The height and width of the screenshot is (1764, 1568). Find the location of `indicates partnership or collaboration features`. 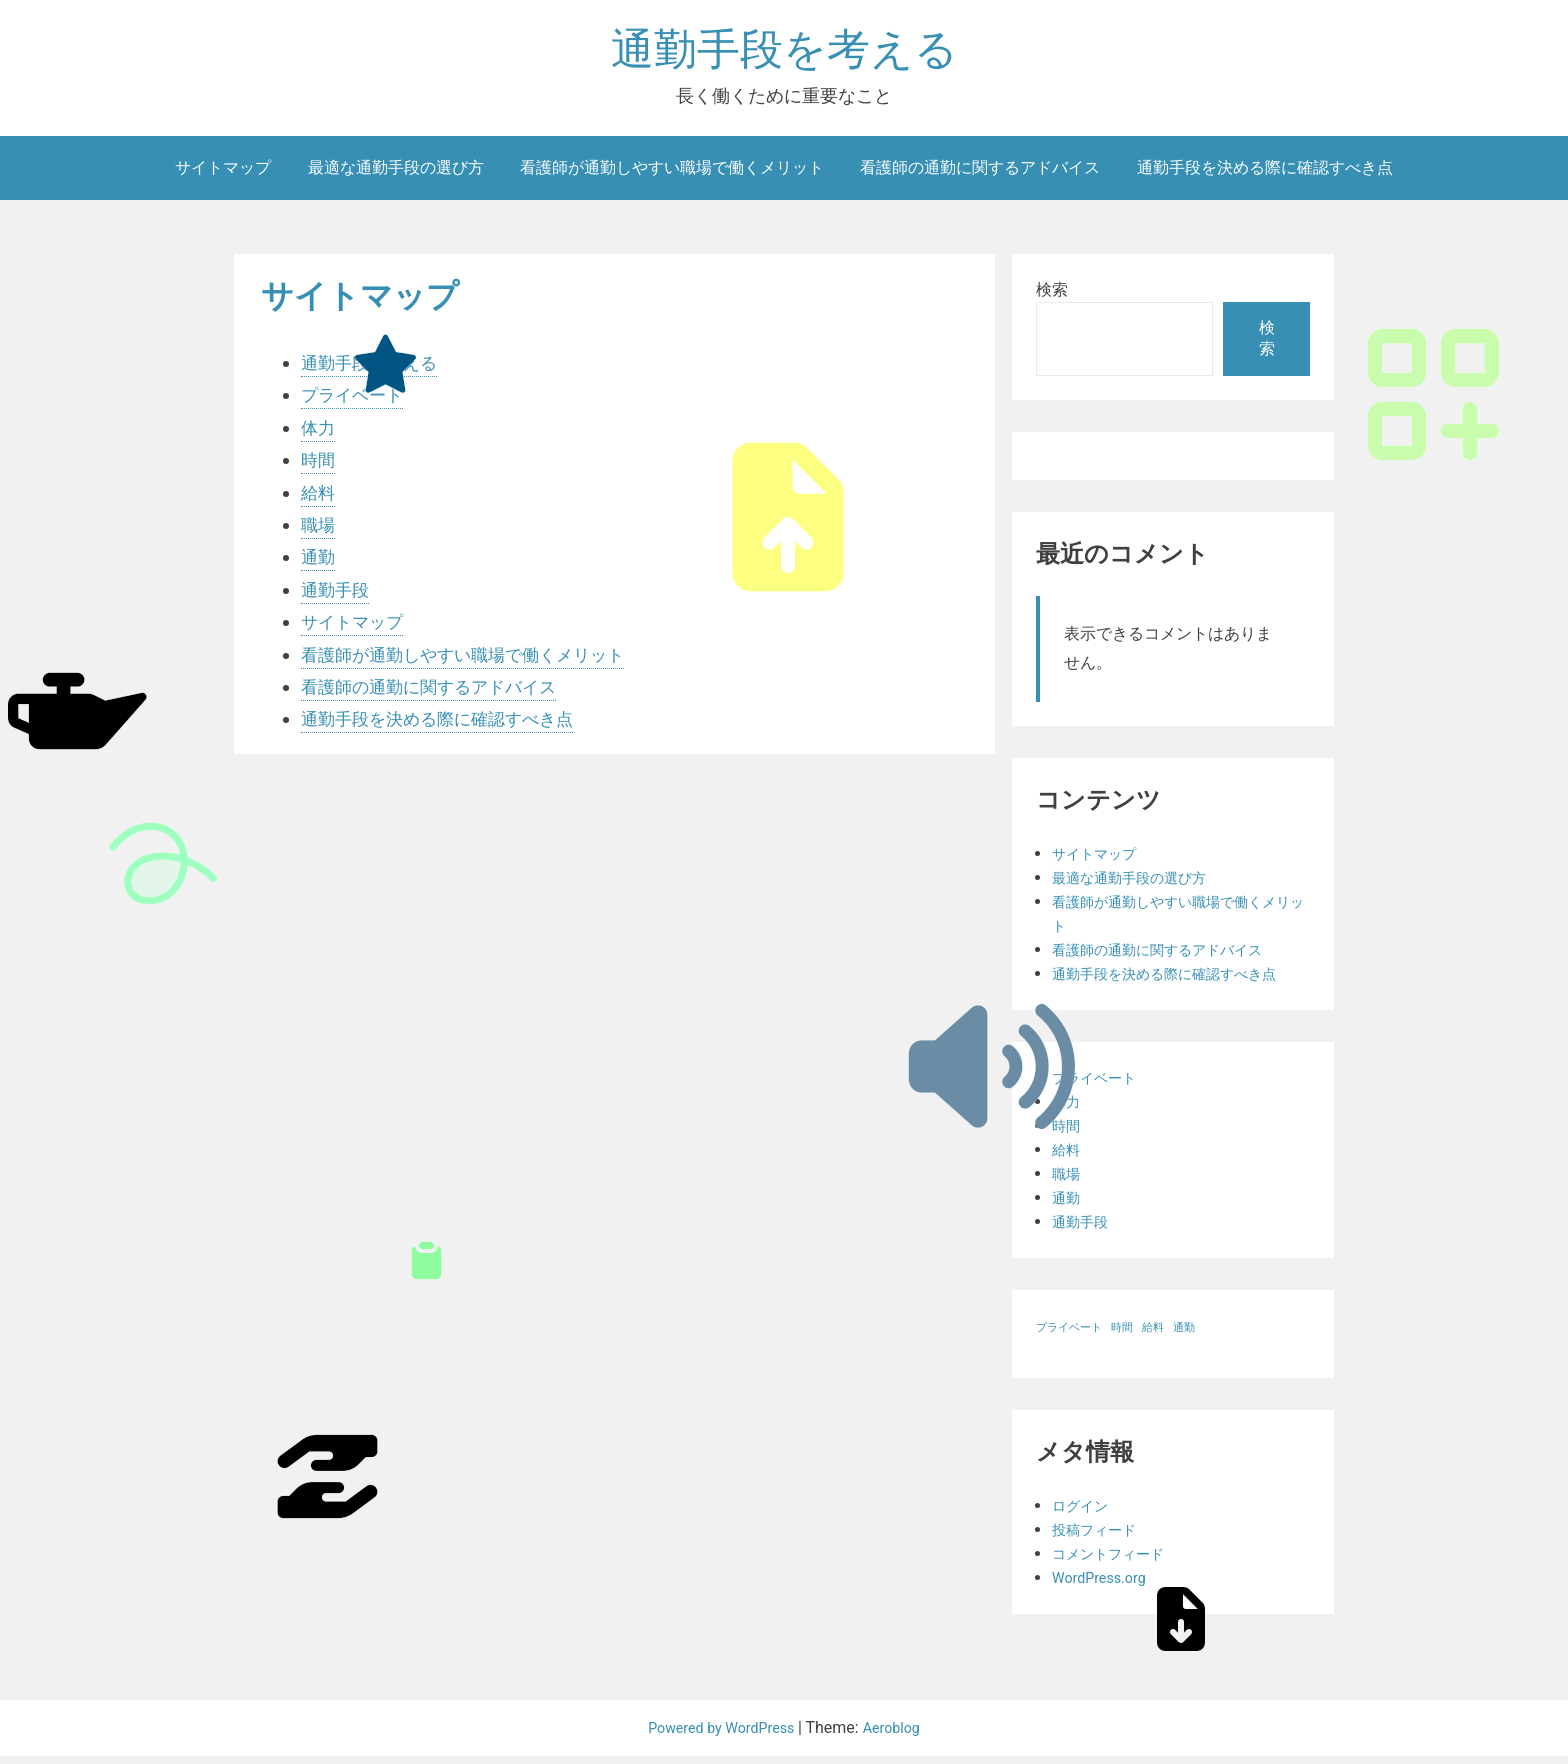

indicates partnership or collaboration features is located at coordinates (327, 1476).